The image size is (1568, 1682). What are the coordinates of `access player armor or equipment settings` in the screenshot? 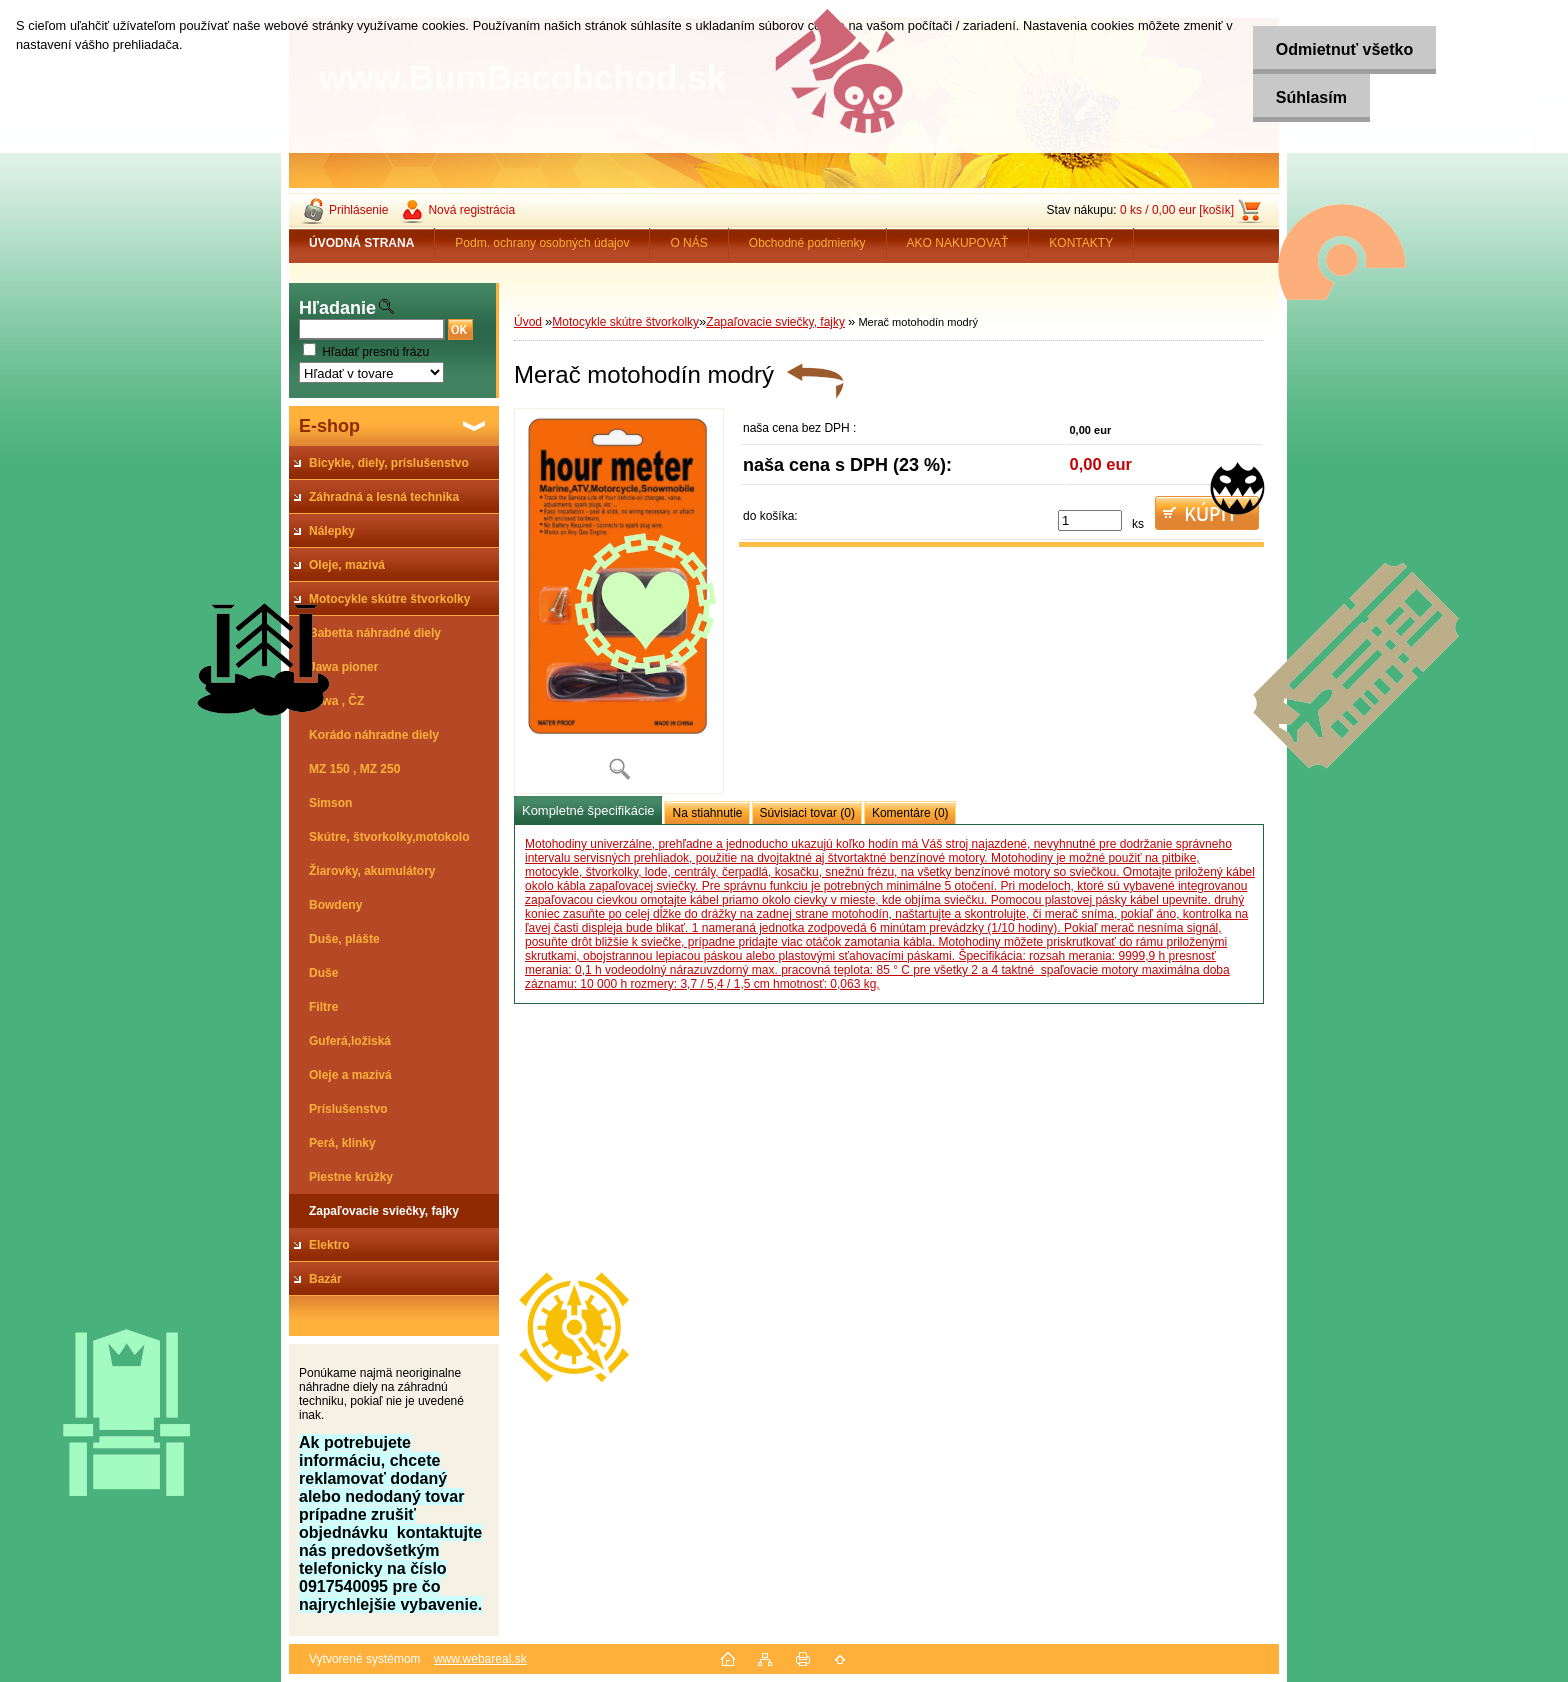 It's located at (1342, 252).